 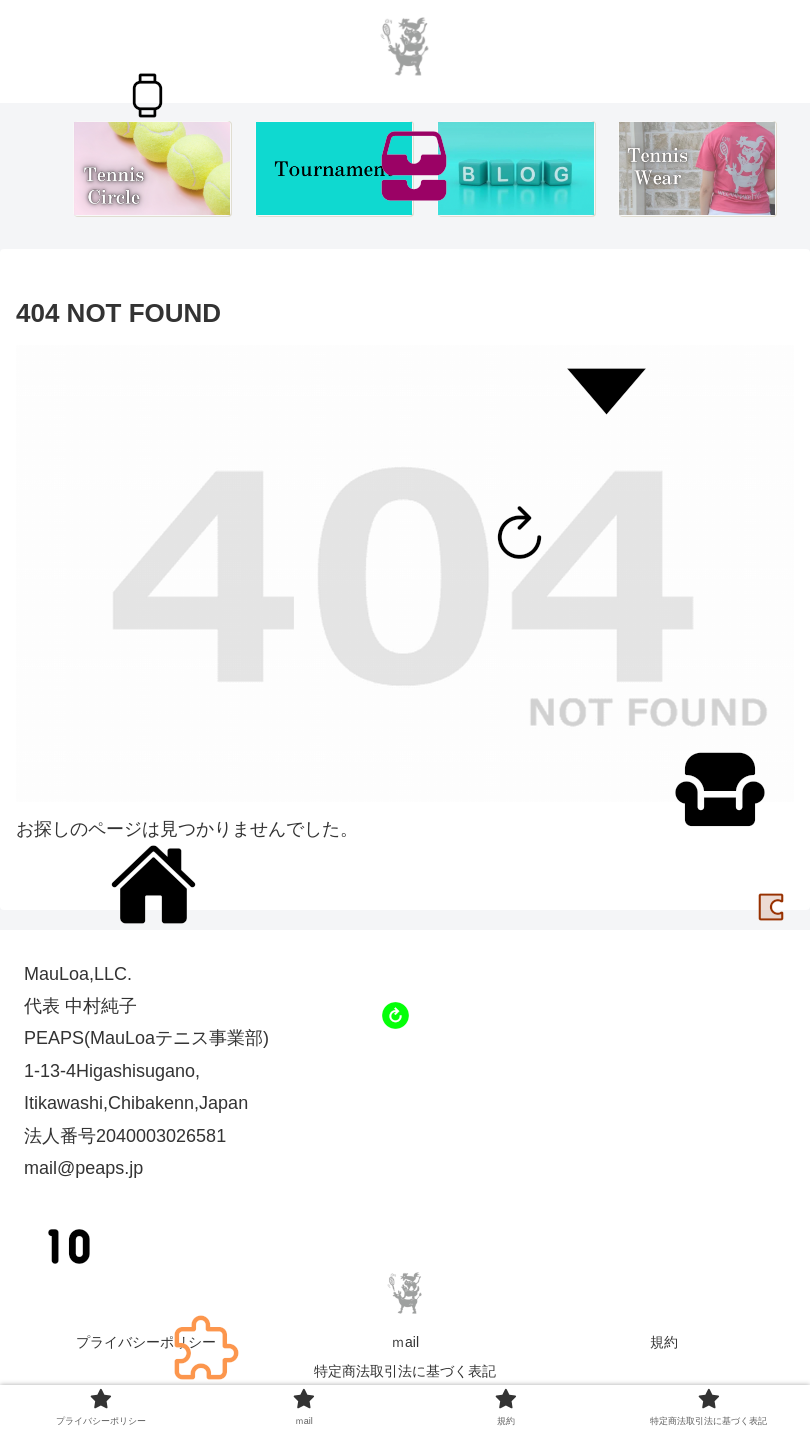 I want to click on refresh or reload content, so click(x=395, y=1015).